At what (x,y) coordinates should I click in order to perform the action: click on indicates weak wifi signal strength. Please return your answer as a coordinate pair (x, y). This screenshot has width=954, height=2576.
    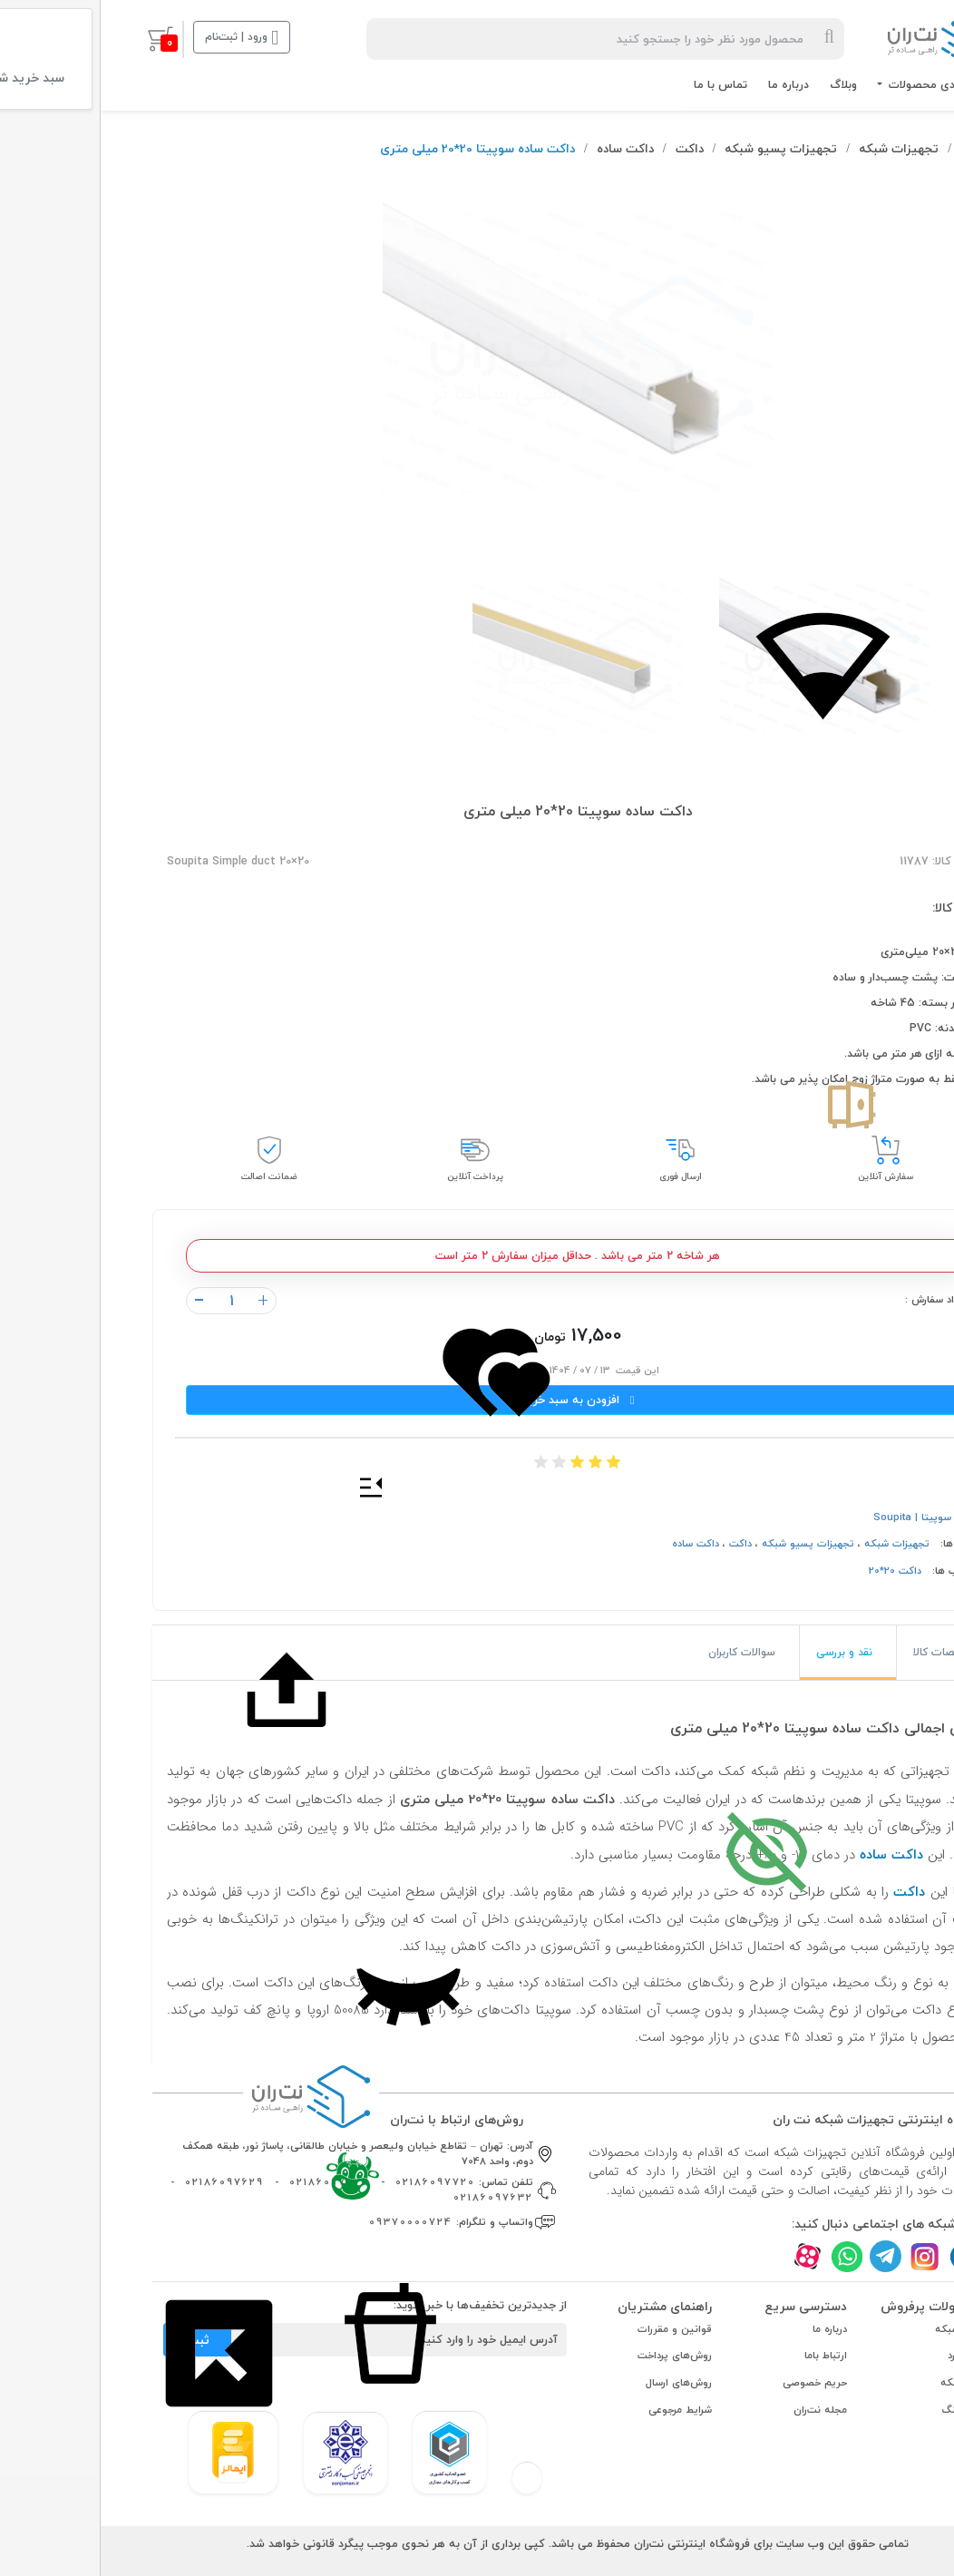
    Looking at the image, I should click on (823, 666).